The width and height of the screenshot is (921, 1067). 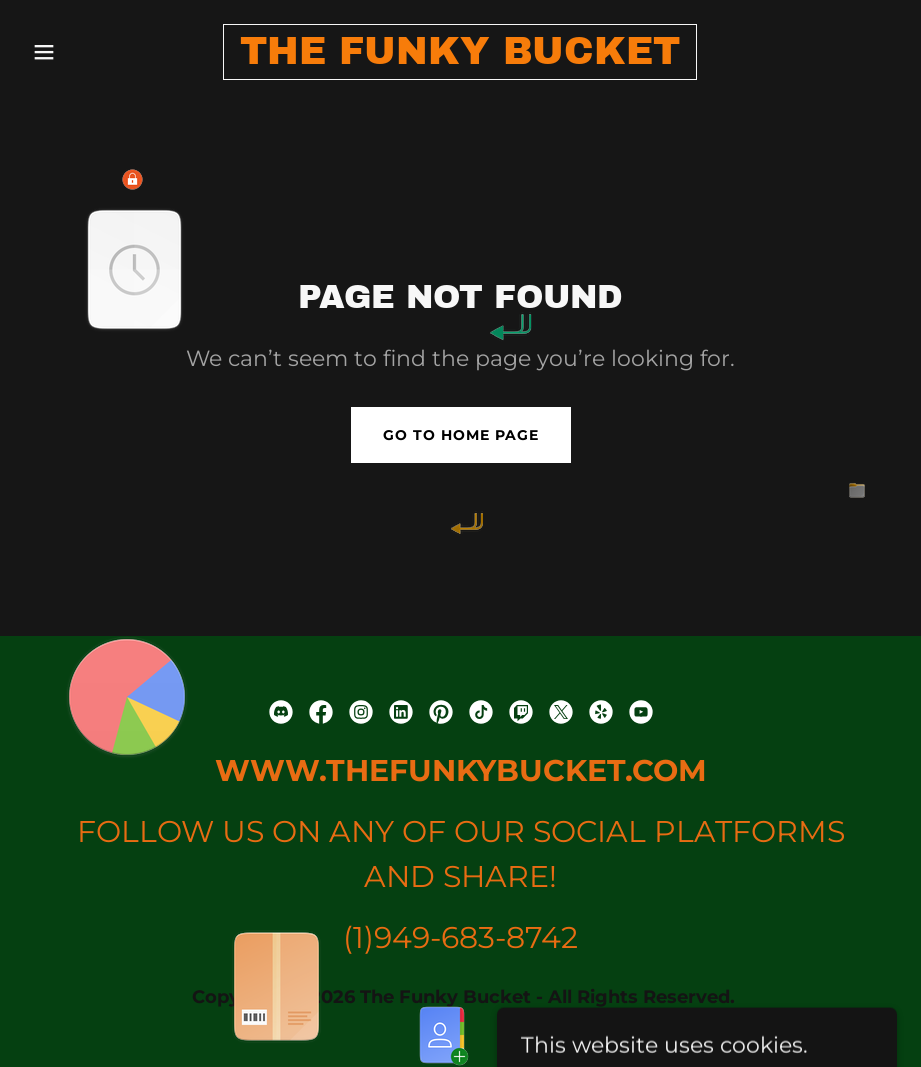 I want to click on open a folder to view its contents, so click(x=857, y=490).